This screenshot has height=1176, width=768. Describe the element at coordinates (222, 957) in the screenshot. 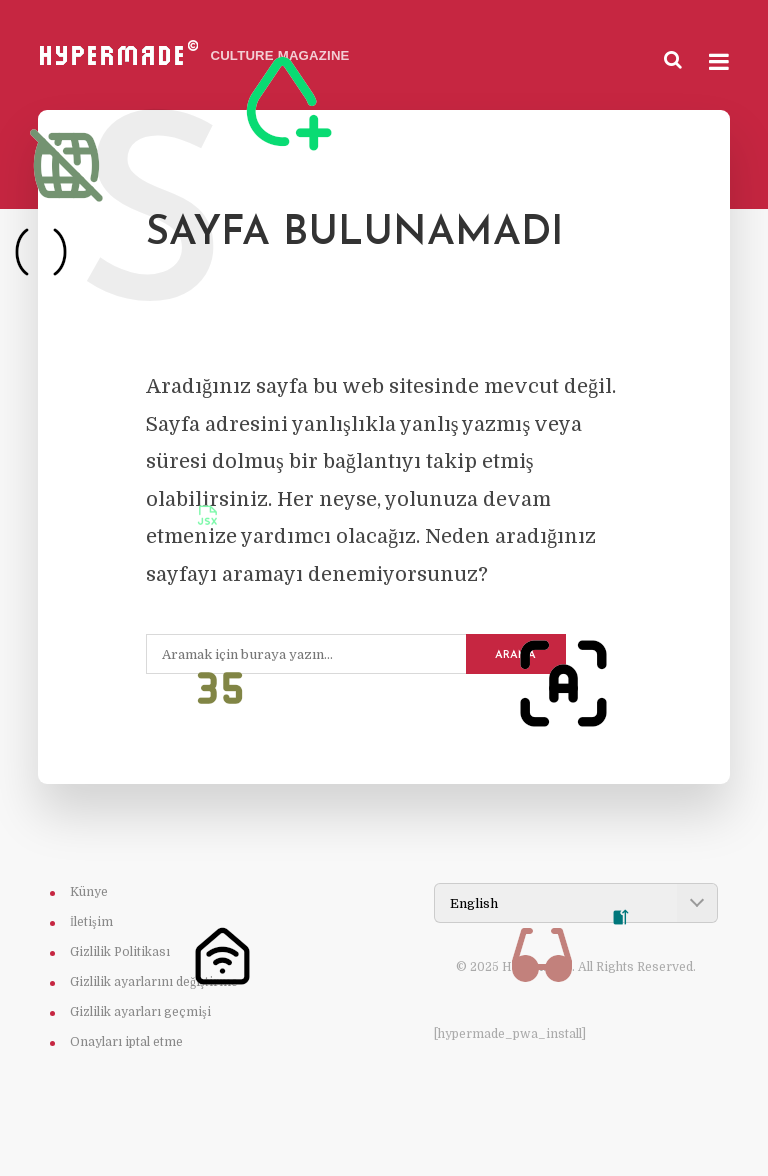

I see `access smart home settings` at that location.